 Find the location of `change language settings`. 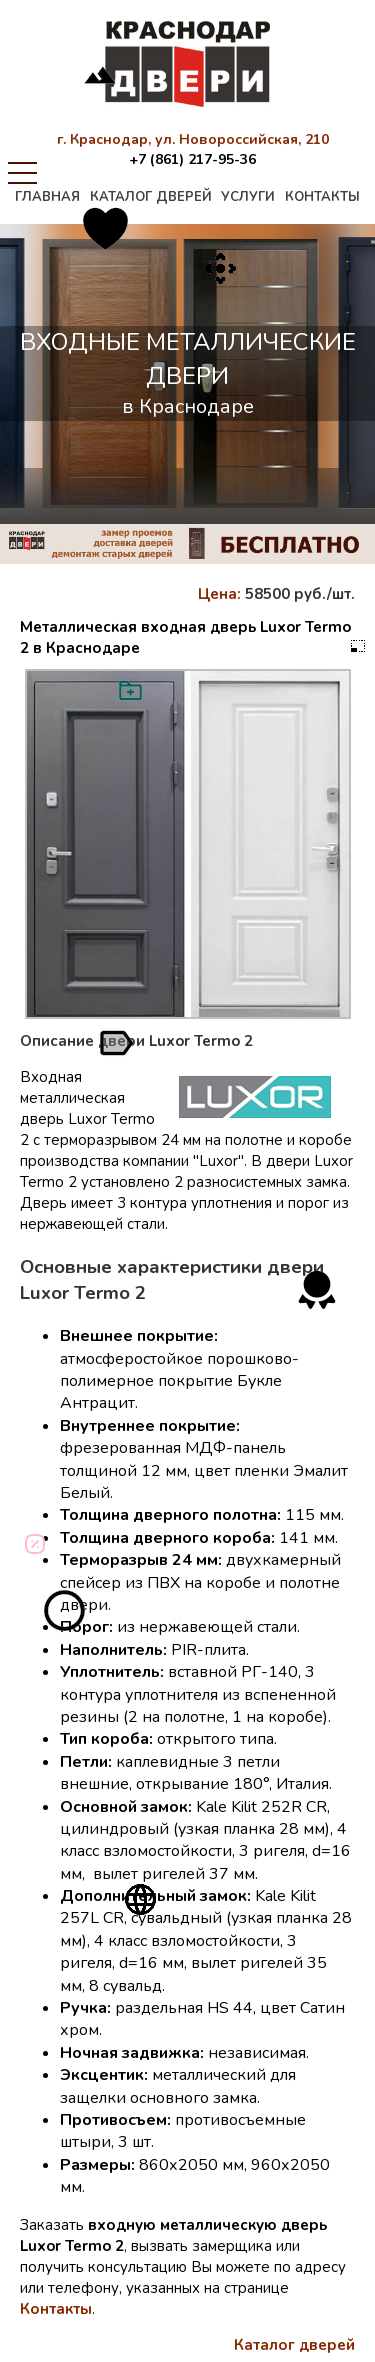

change language settings is located at coordinates (140, 1899).